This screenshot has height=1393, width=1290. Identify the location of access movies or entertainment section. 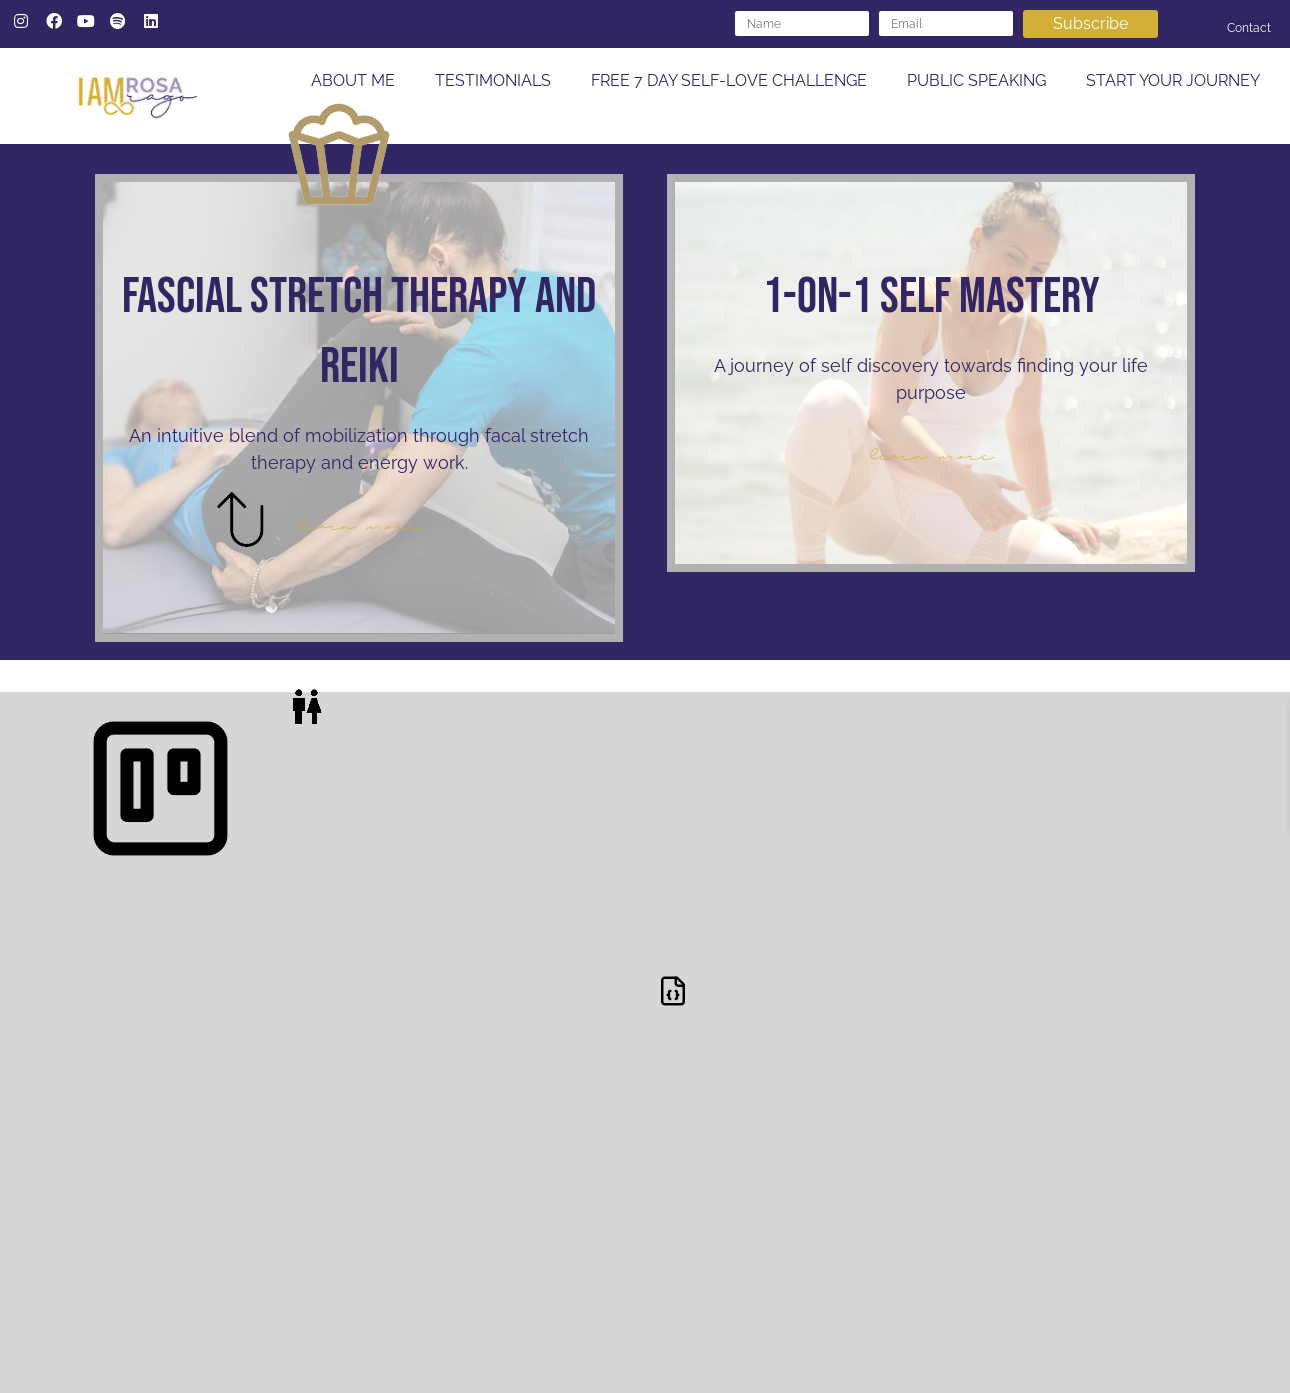
(339, 158).